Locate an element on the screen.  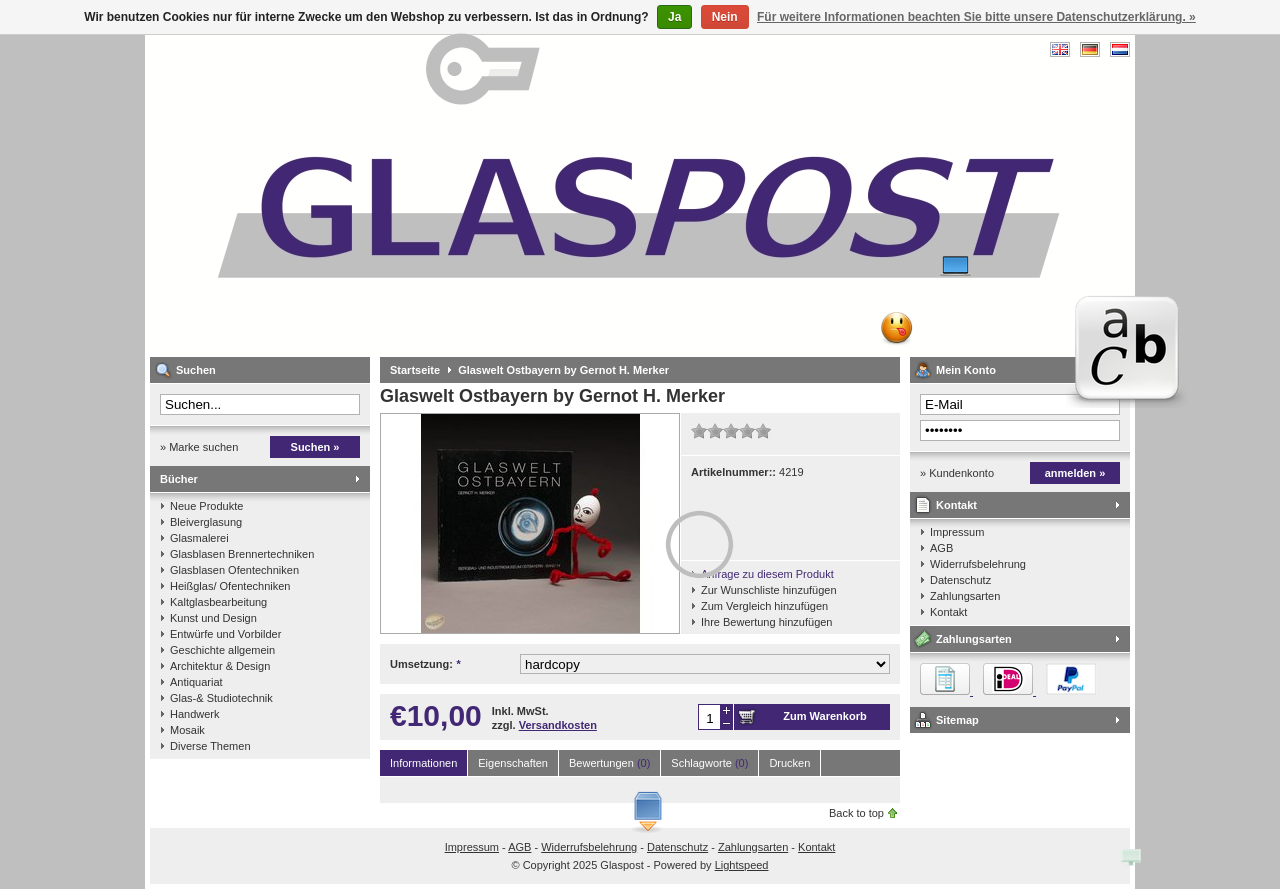
enter password to continue is located at coordinates (483, 69).